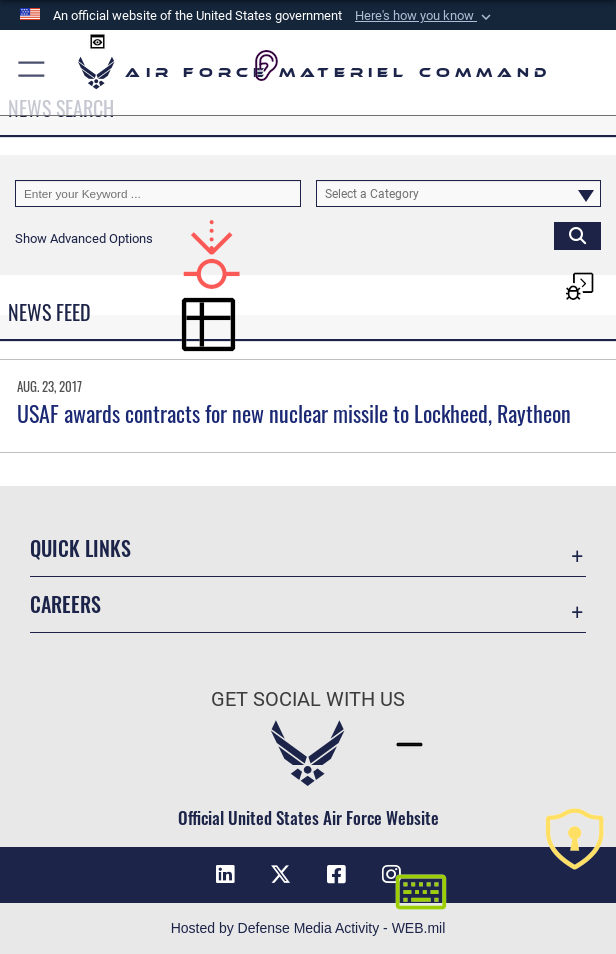 Image resolution: width=616 pixels, height=954 pixels. Describe the element at coordinates (209, 254) in the screenshot. I see `fetch changes from remote repository` at that location.